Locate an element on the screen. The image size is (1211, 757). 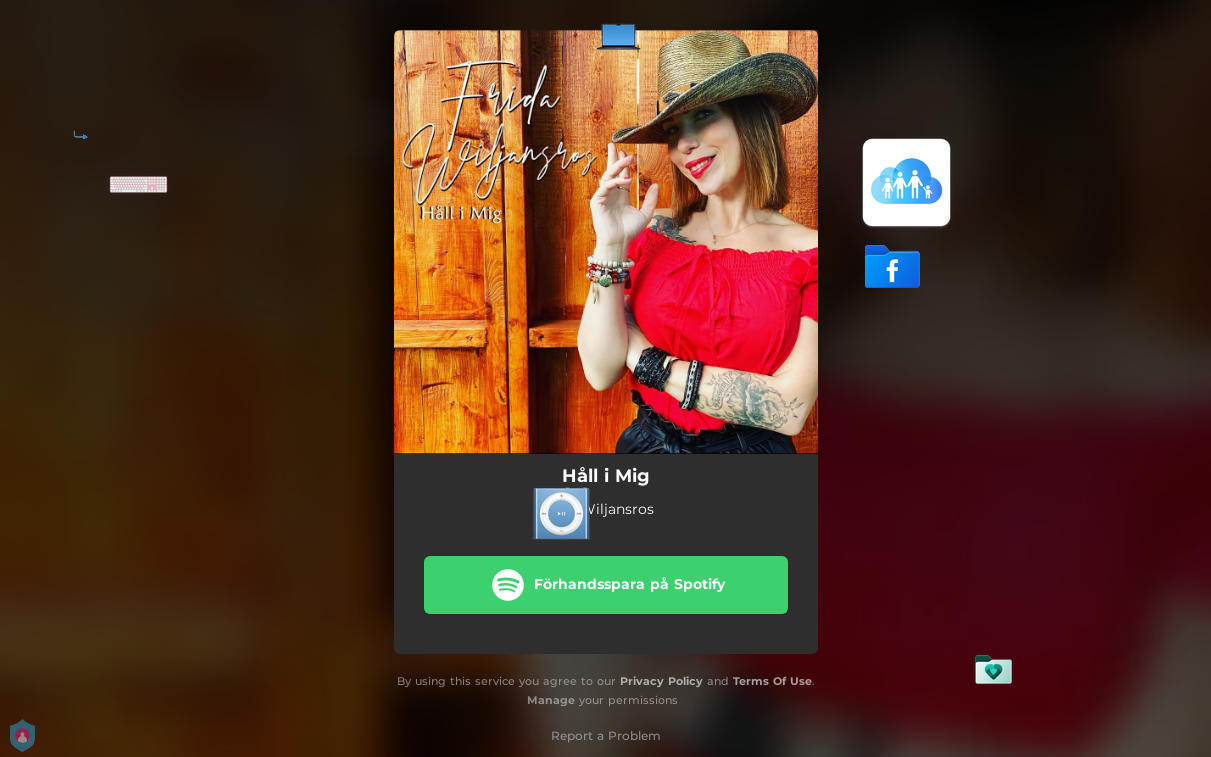
connect a bluetooth keyboard is located at coordinates (138, 184).